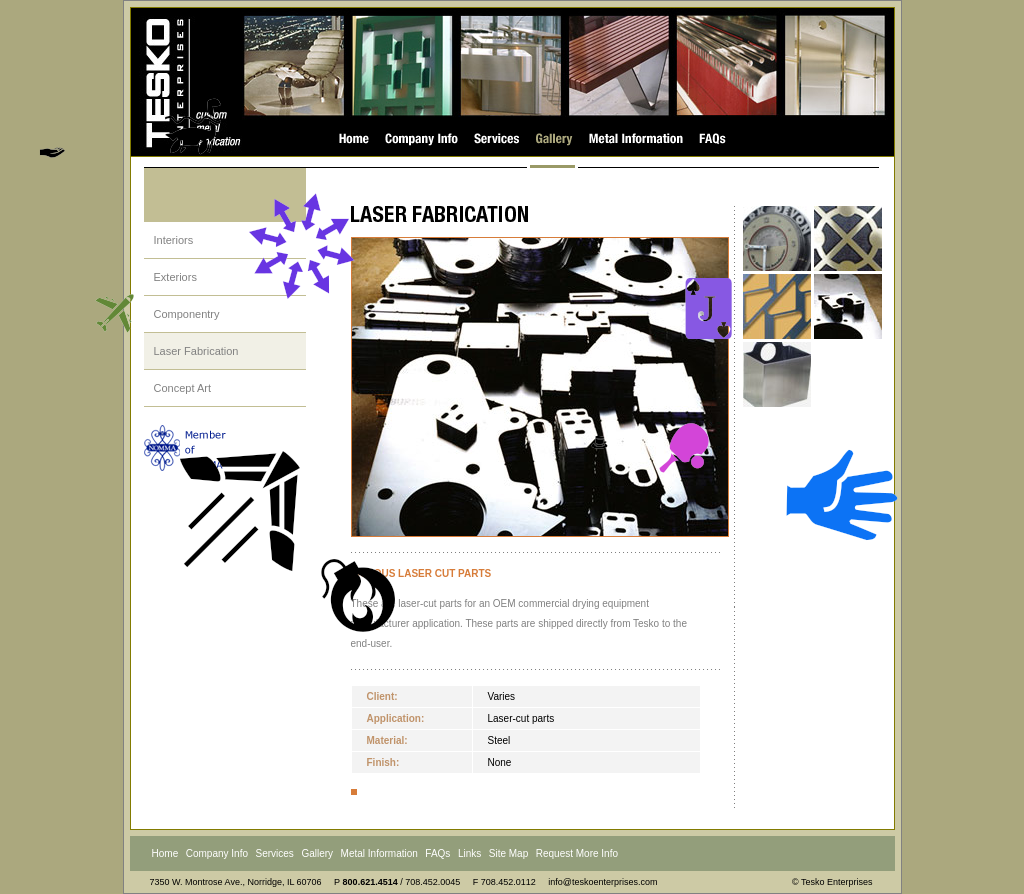 The width and height of the screenshot is (1024, 894). Describe the element at coordinates (599, 442) in the screenshot. I see `select a magician or performer character class` at that location.